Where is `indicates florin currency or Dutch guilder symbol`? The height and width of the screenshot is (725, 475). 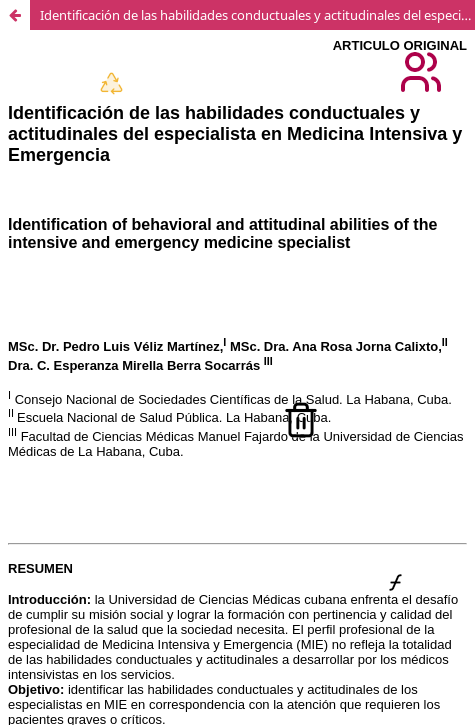
indicates florin currency or Dutch guilder symbol is located at coordinates (395, 582).